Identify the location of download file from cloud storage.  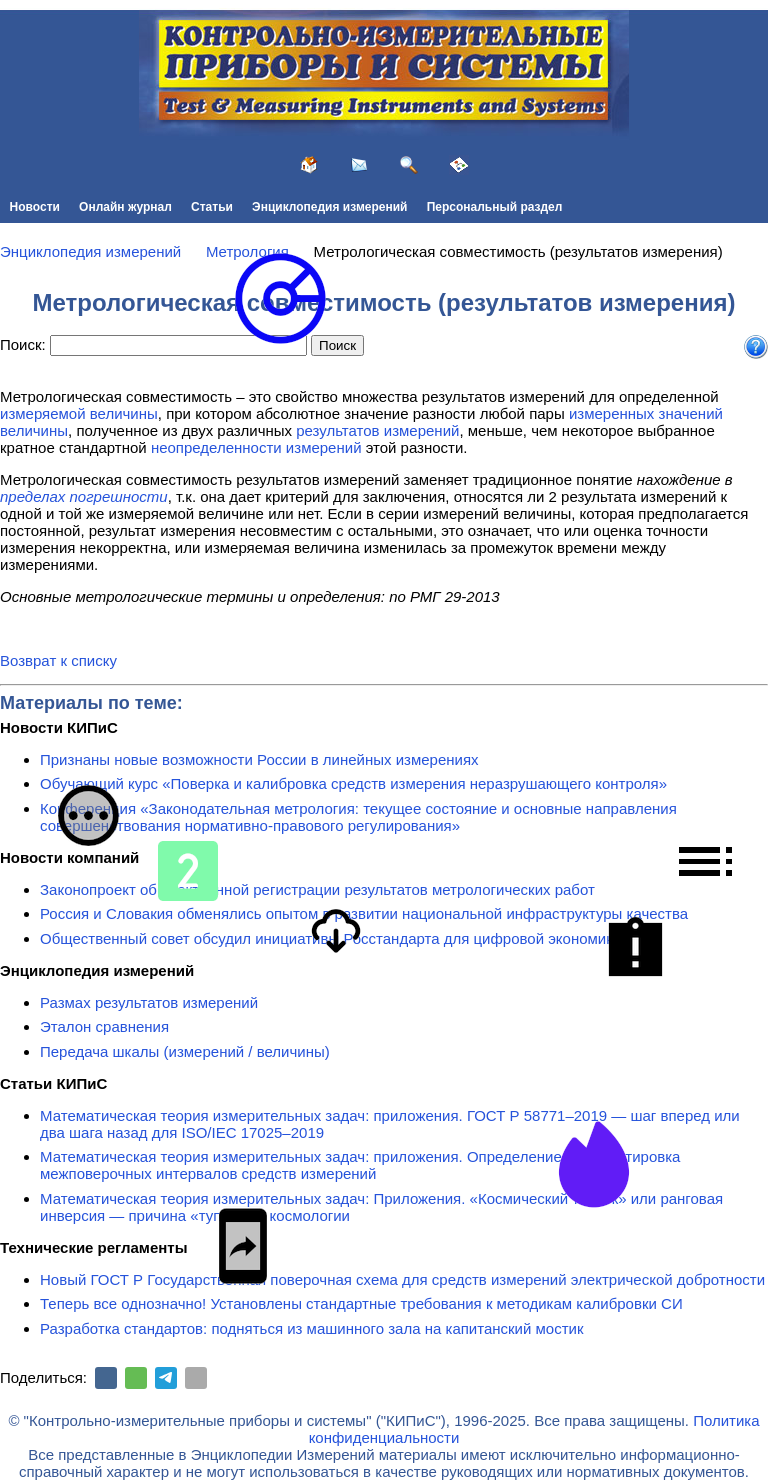
(336, 931).